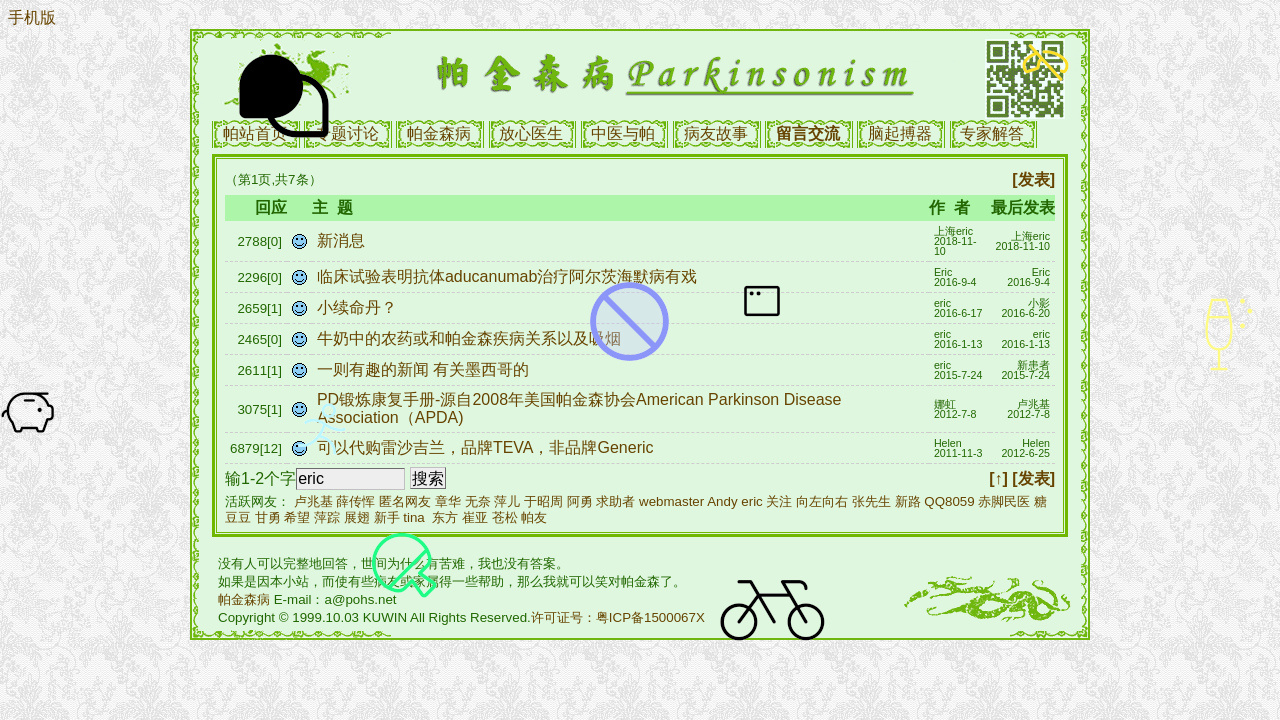  I want to click on select bicycle as transportation mode, so click(772, 608).